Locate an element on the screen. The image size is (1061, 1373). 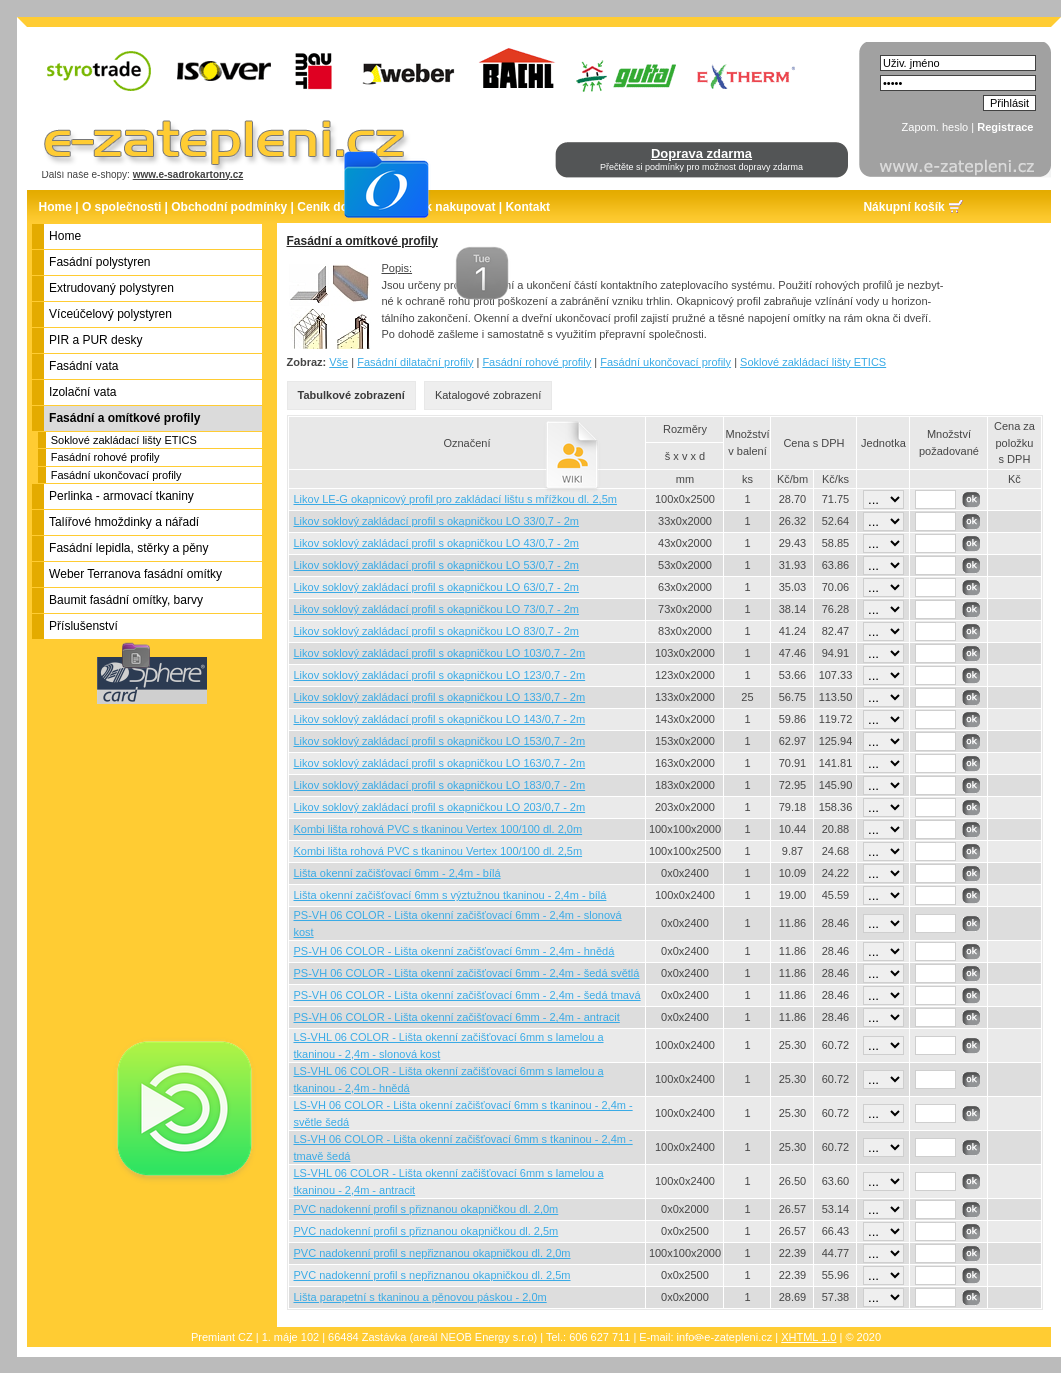
open the IObit application folder is located at coordinates (386, 187).